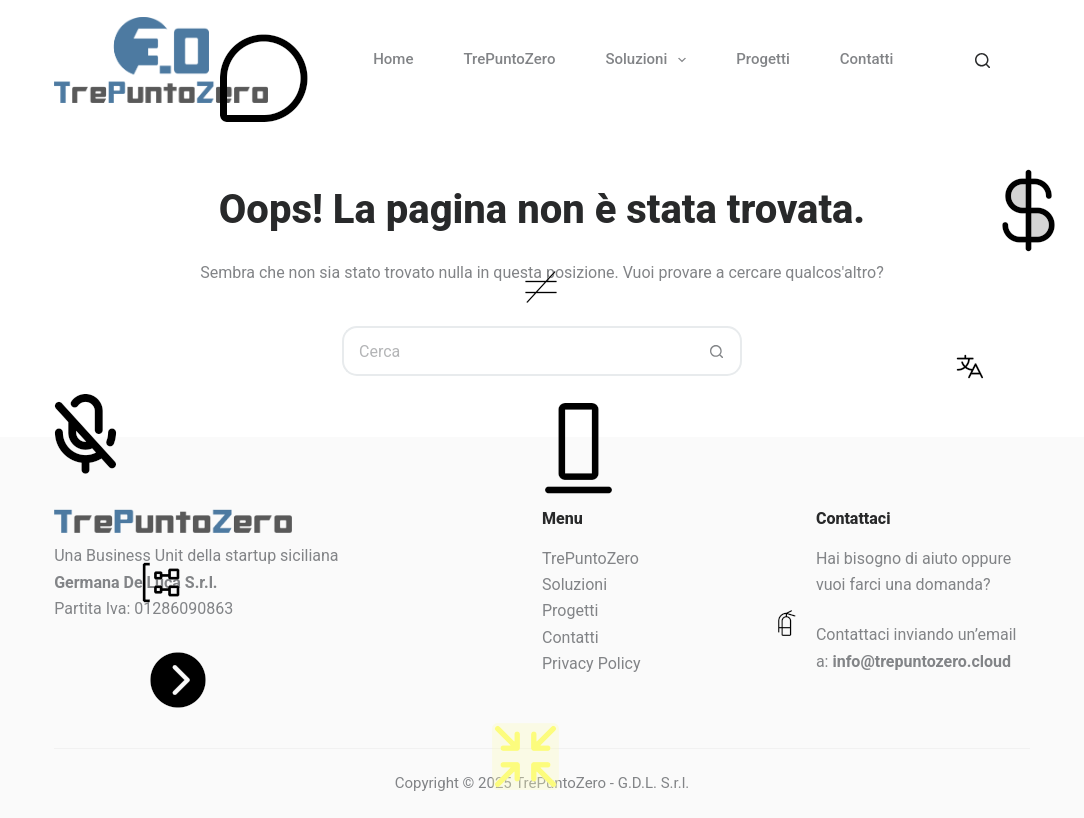  What do you see at coordinates (541, 287) in the screenshot?
I see `indicates values are not equal or mismatched` at bounding box center [541, 287].